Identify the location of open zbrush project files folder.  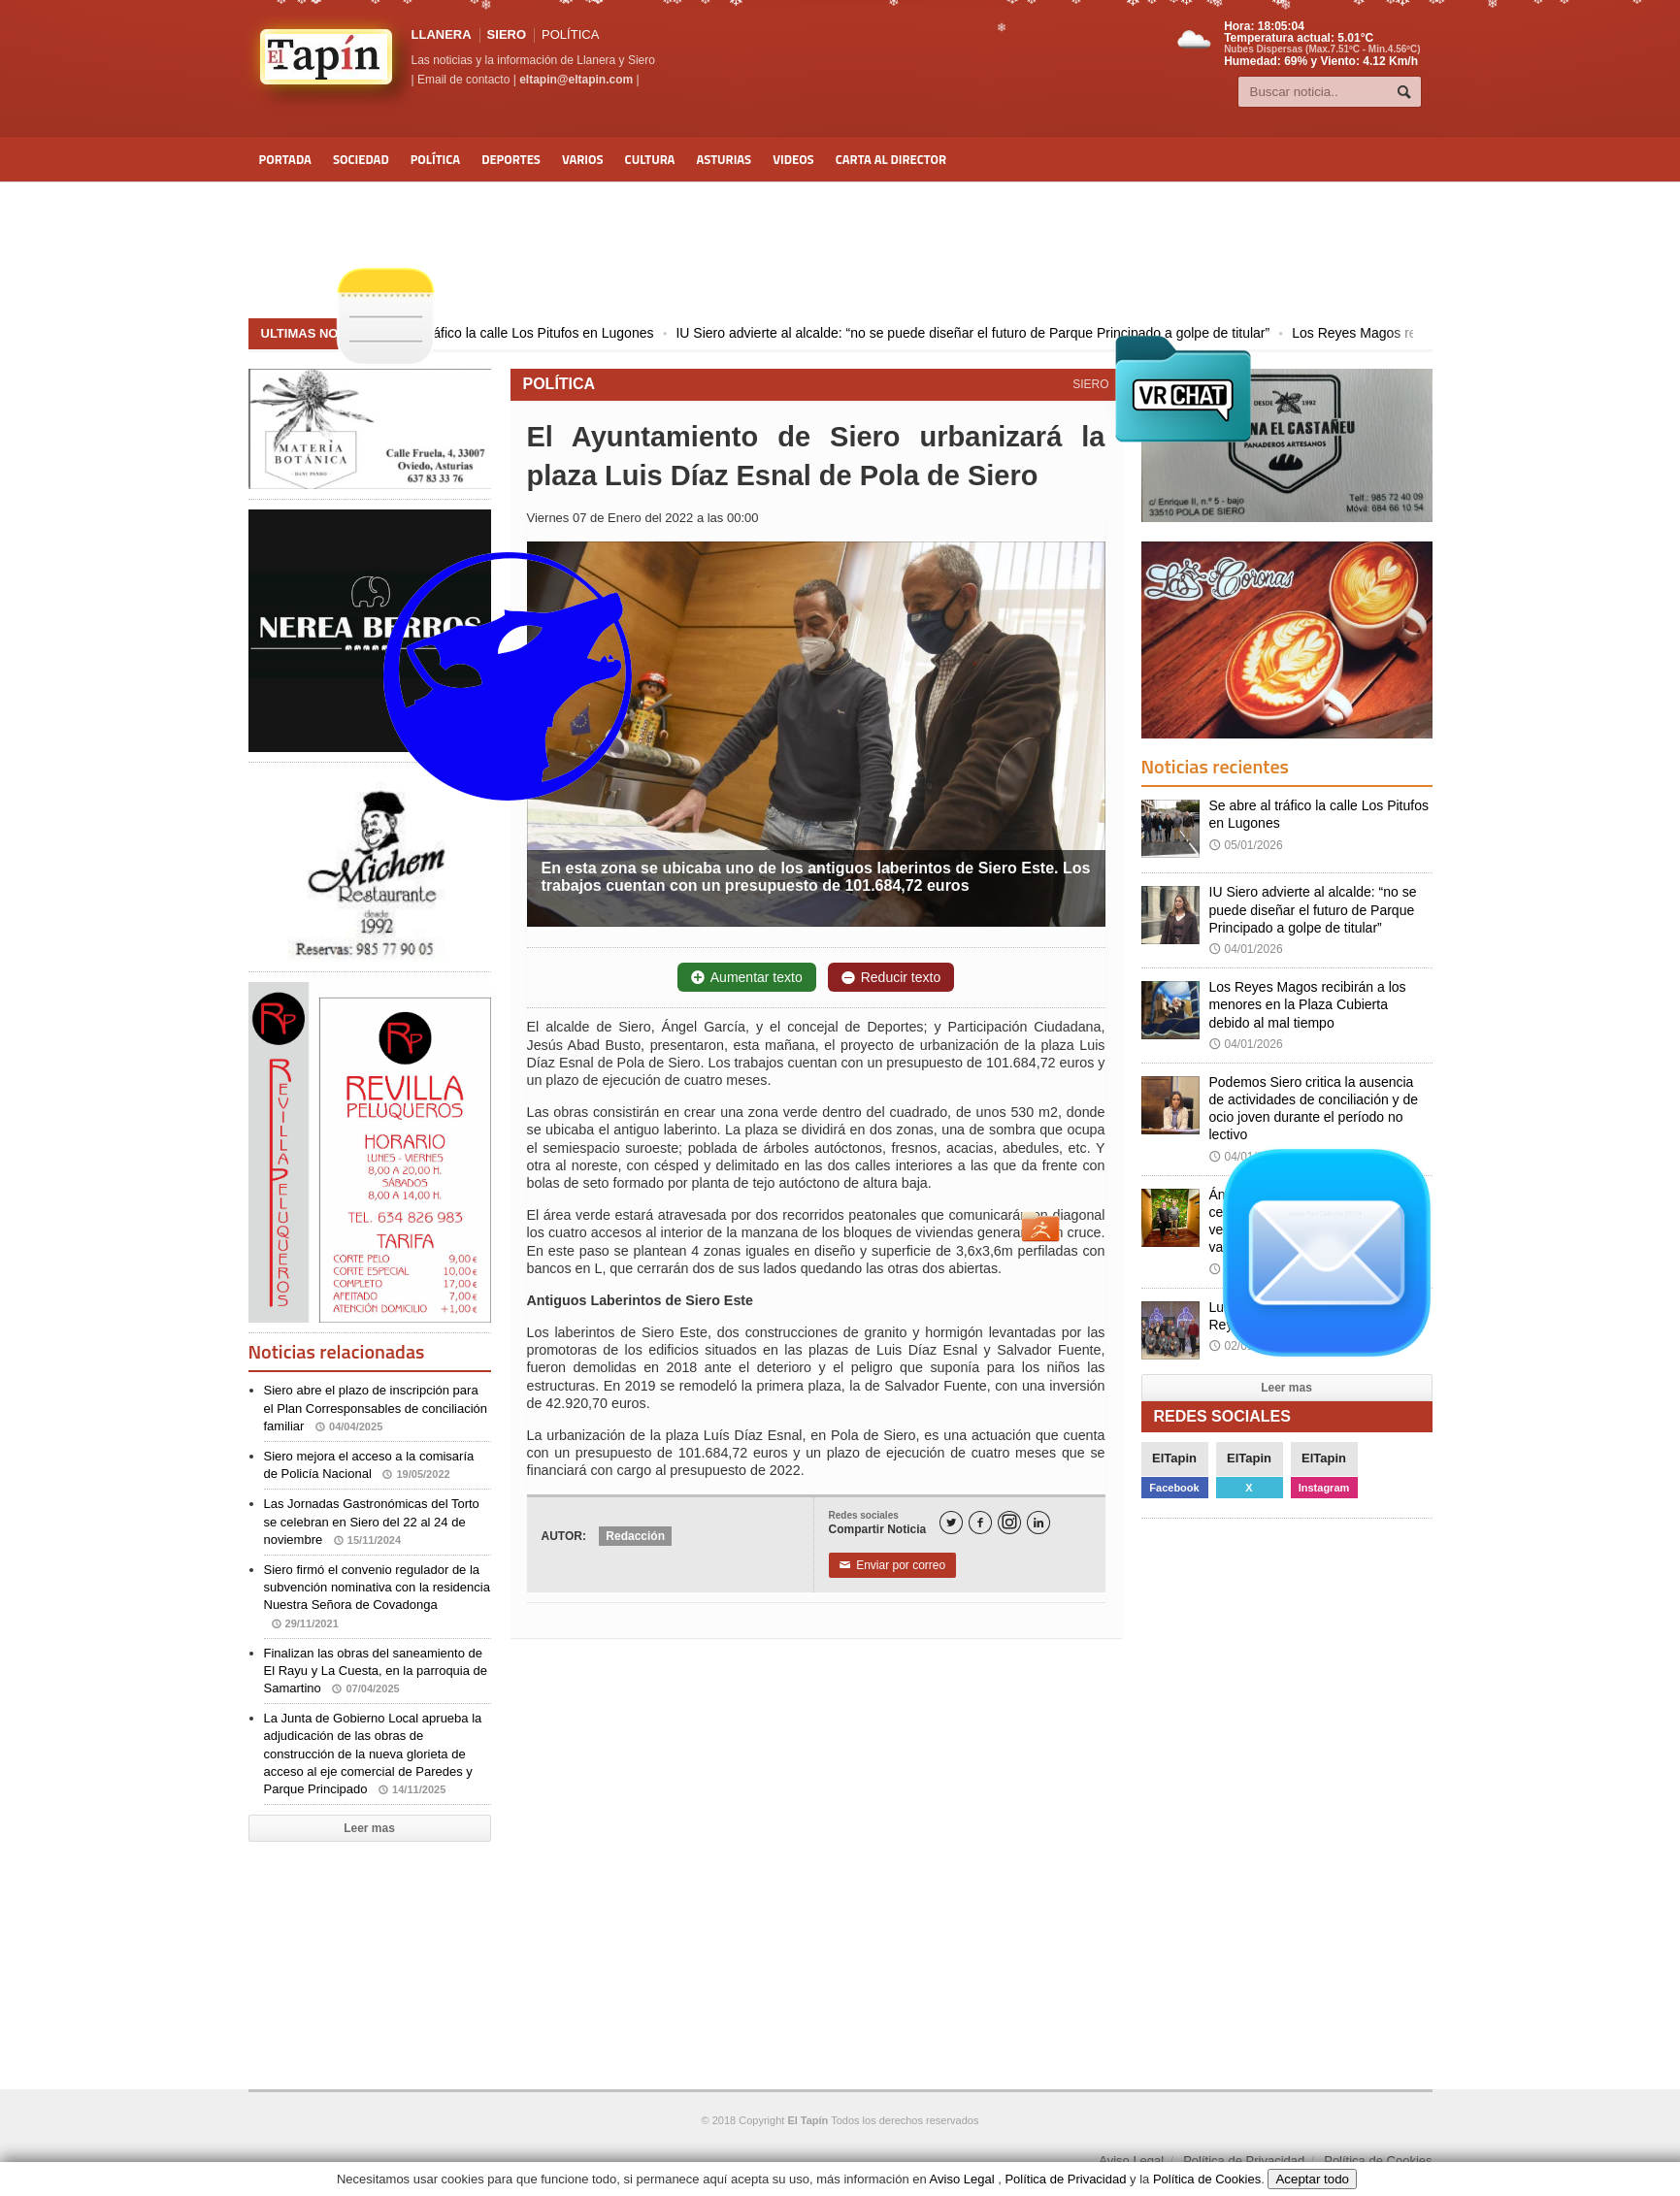
(1040, 1228).